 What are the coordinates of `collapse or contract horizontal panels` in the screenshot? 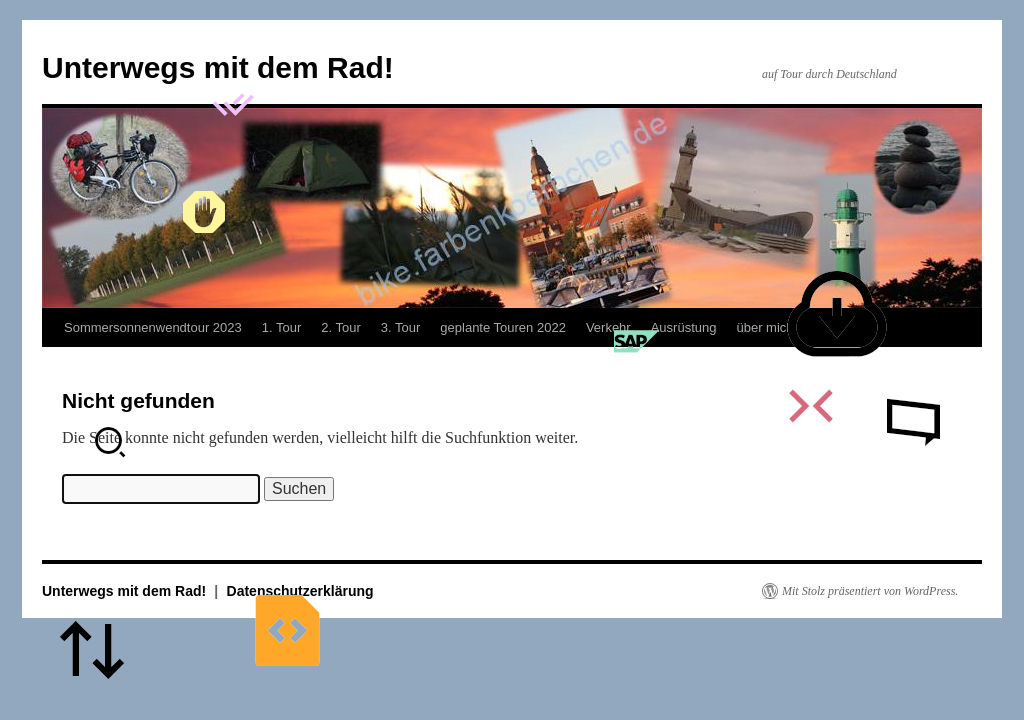 It's located at (811, 406).